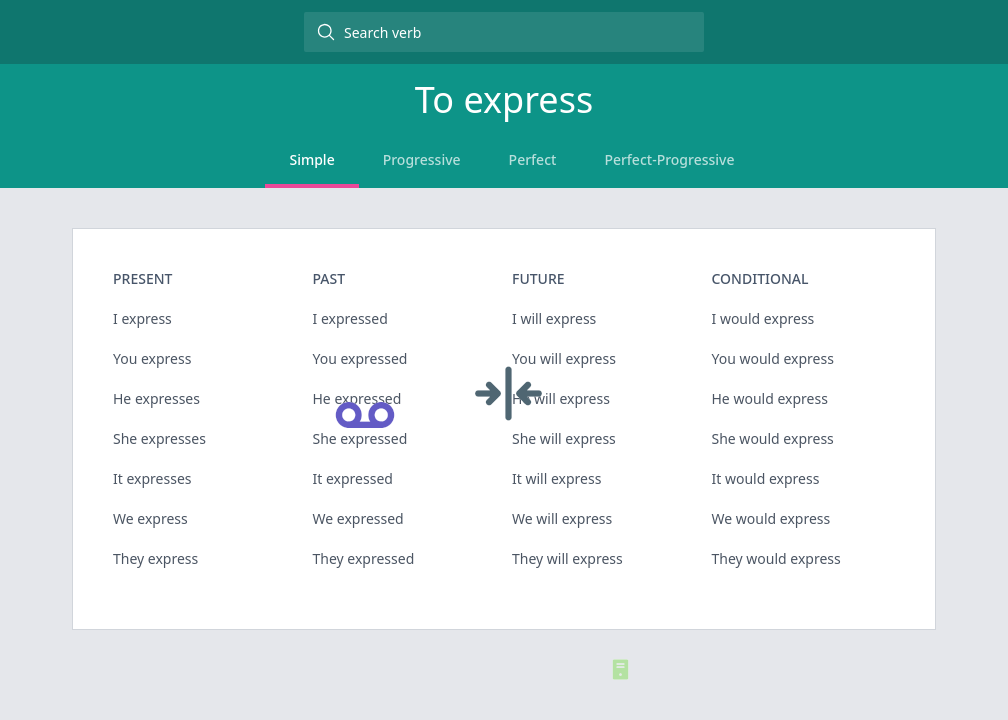 The height and width of the screenshot is (720, 1008). Describe the element at coordinates (365, 415) in the screenshot. I see `access voicemail messages` at that location.